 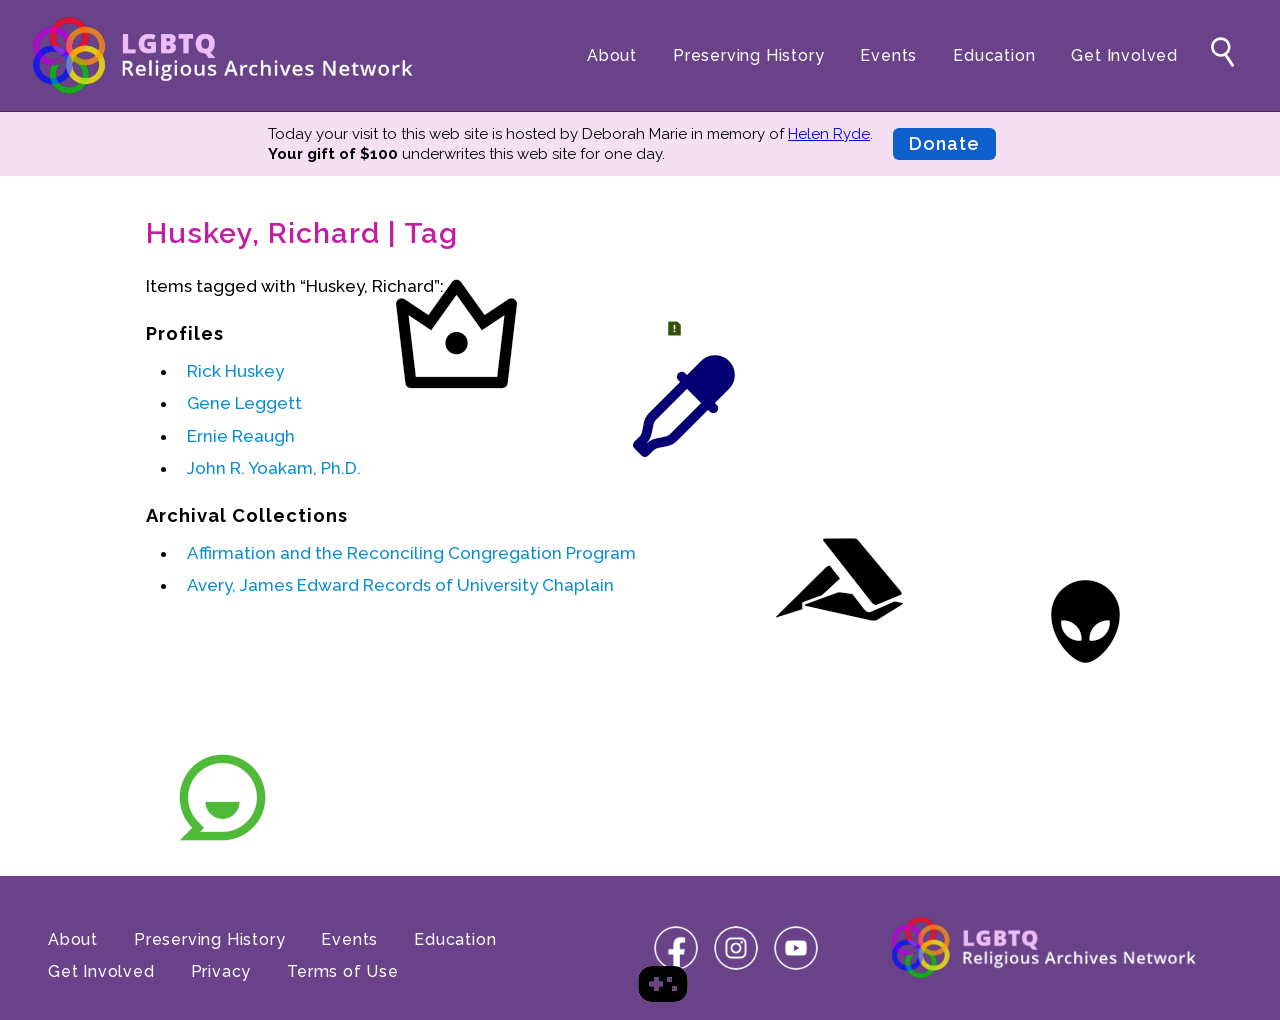 I want to click on open gaming or games section, so click(x=663, y=984).